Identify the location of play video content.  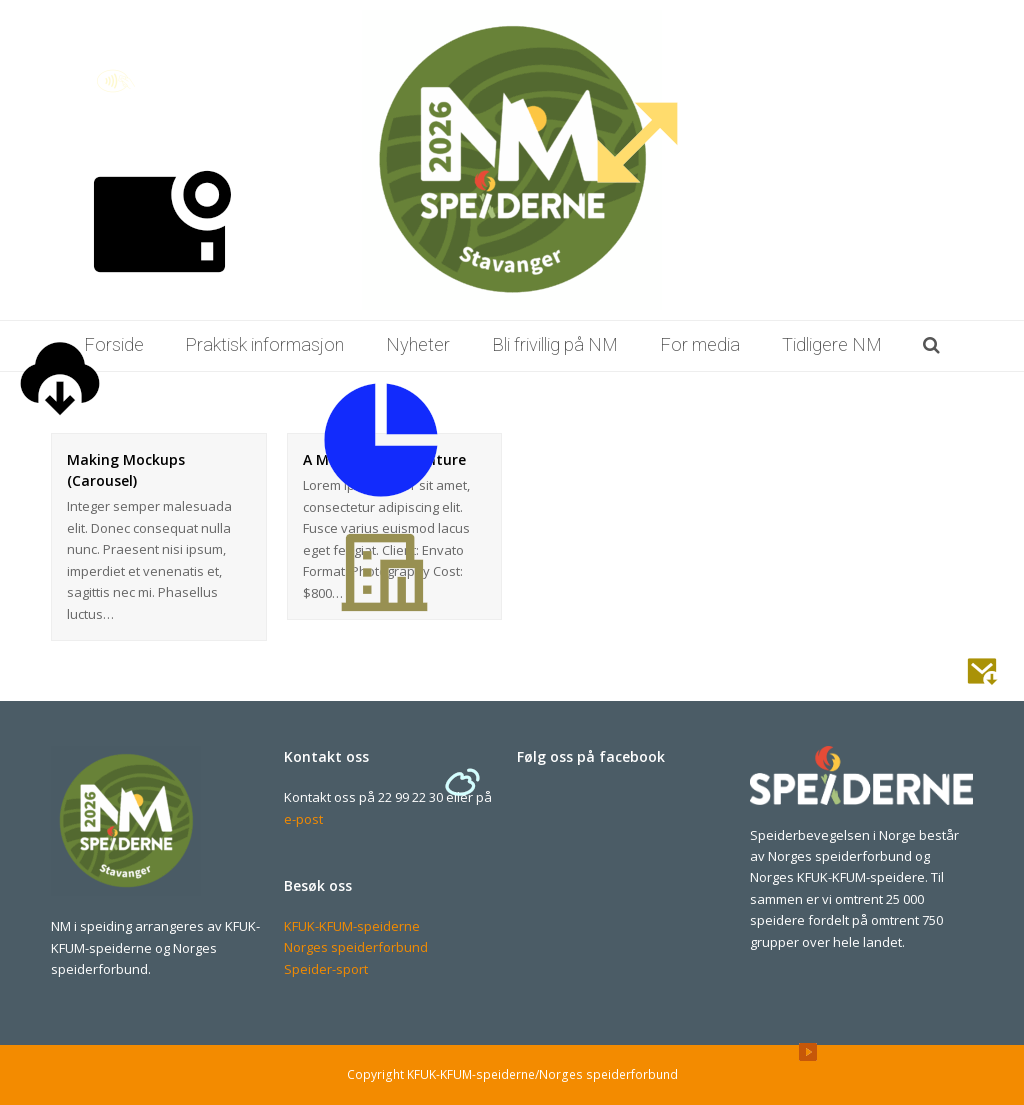
(808, 1052).